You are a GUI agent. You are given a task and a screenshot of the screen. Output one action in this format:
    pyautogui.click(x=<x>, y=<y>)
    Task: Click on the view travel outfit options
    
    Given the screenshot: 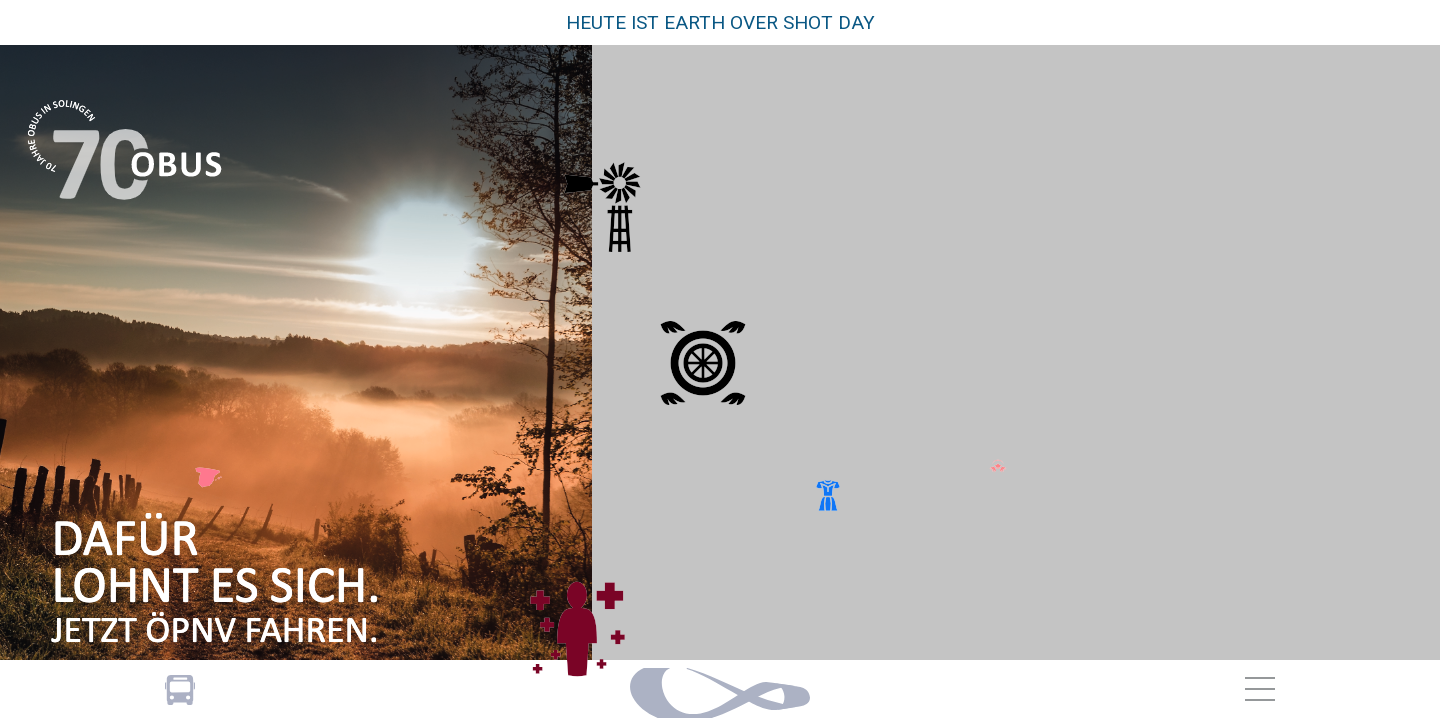 What is the action you would take?
    pyautogui.click(x=828, y=495)
    